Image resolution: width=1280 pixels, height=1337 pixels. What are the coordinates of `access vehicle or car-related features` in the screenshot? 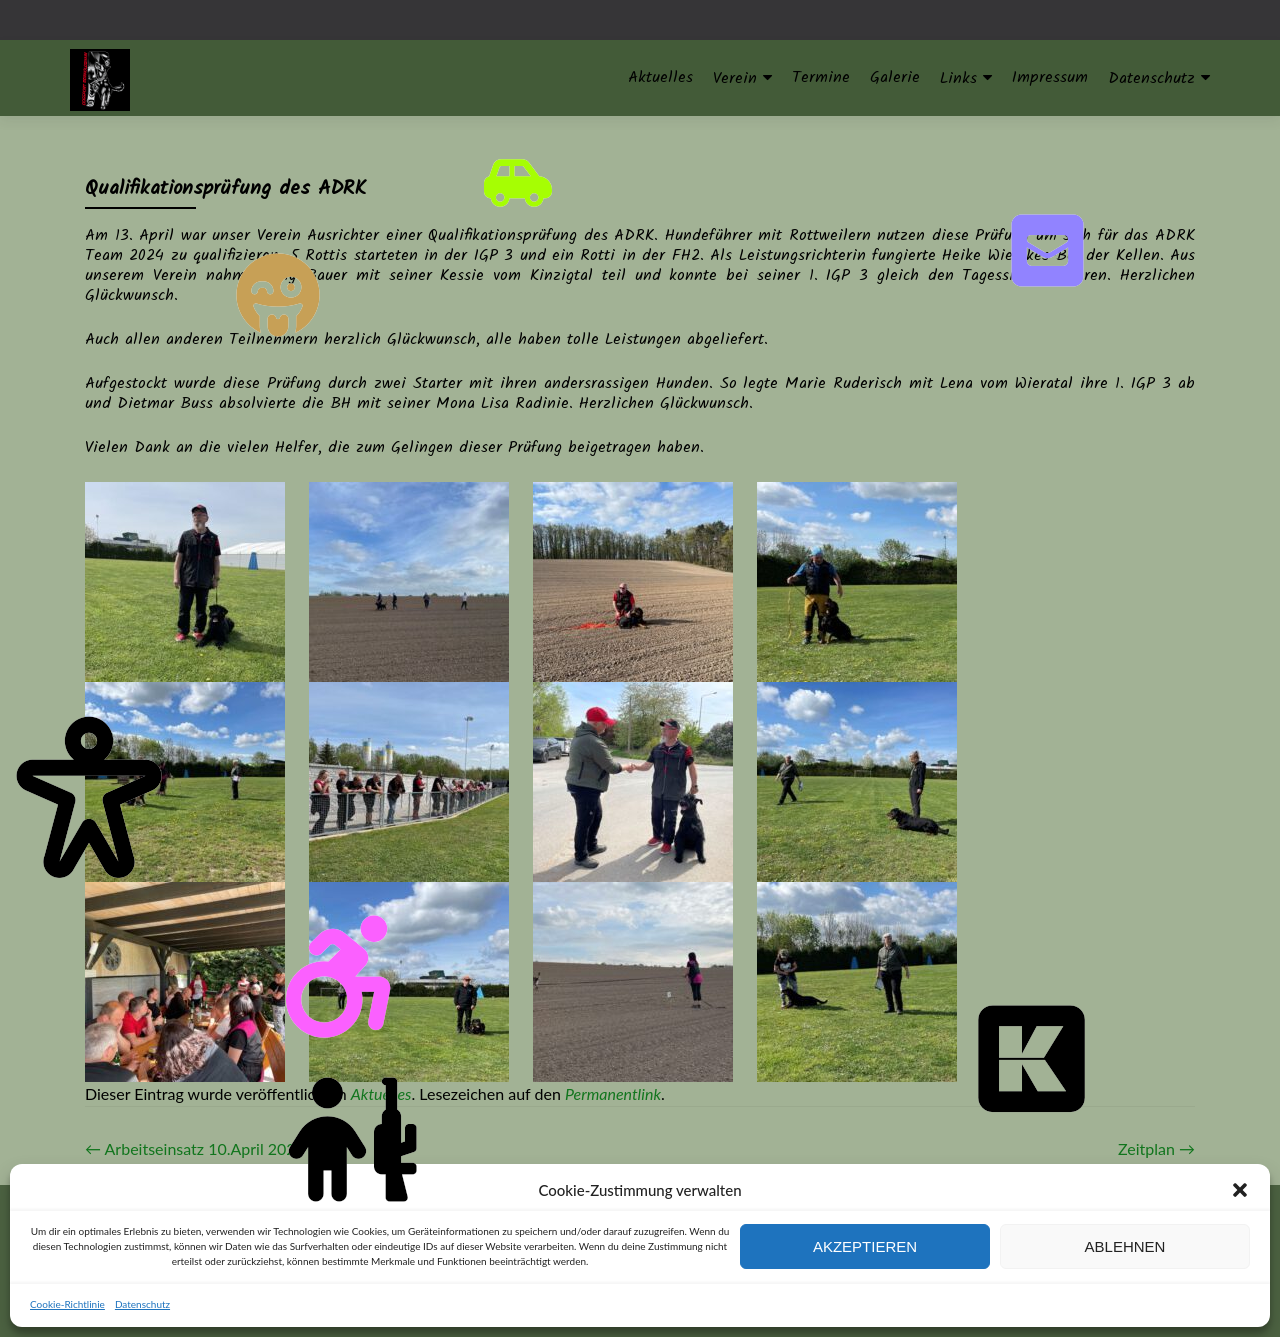 It's located at (518, 183).